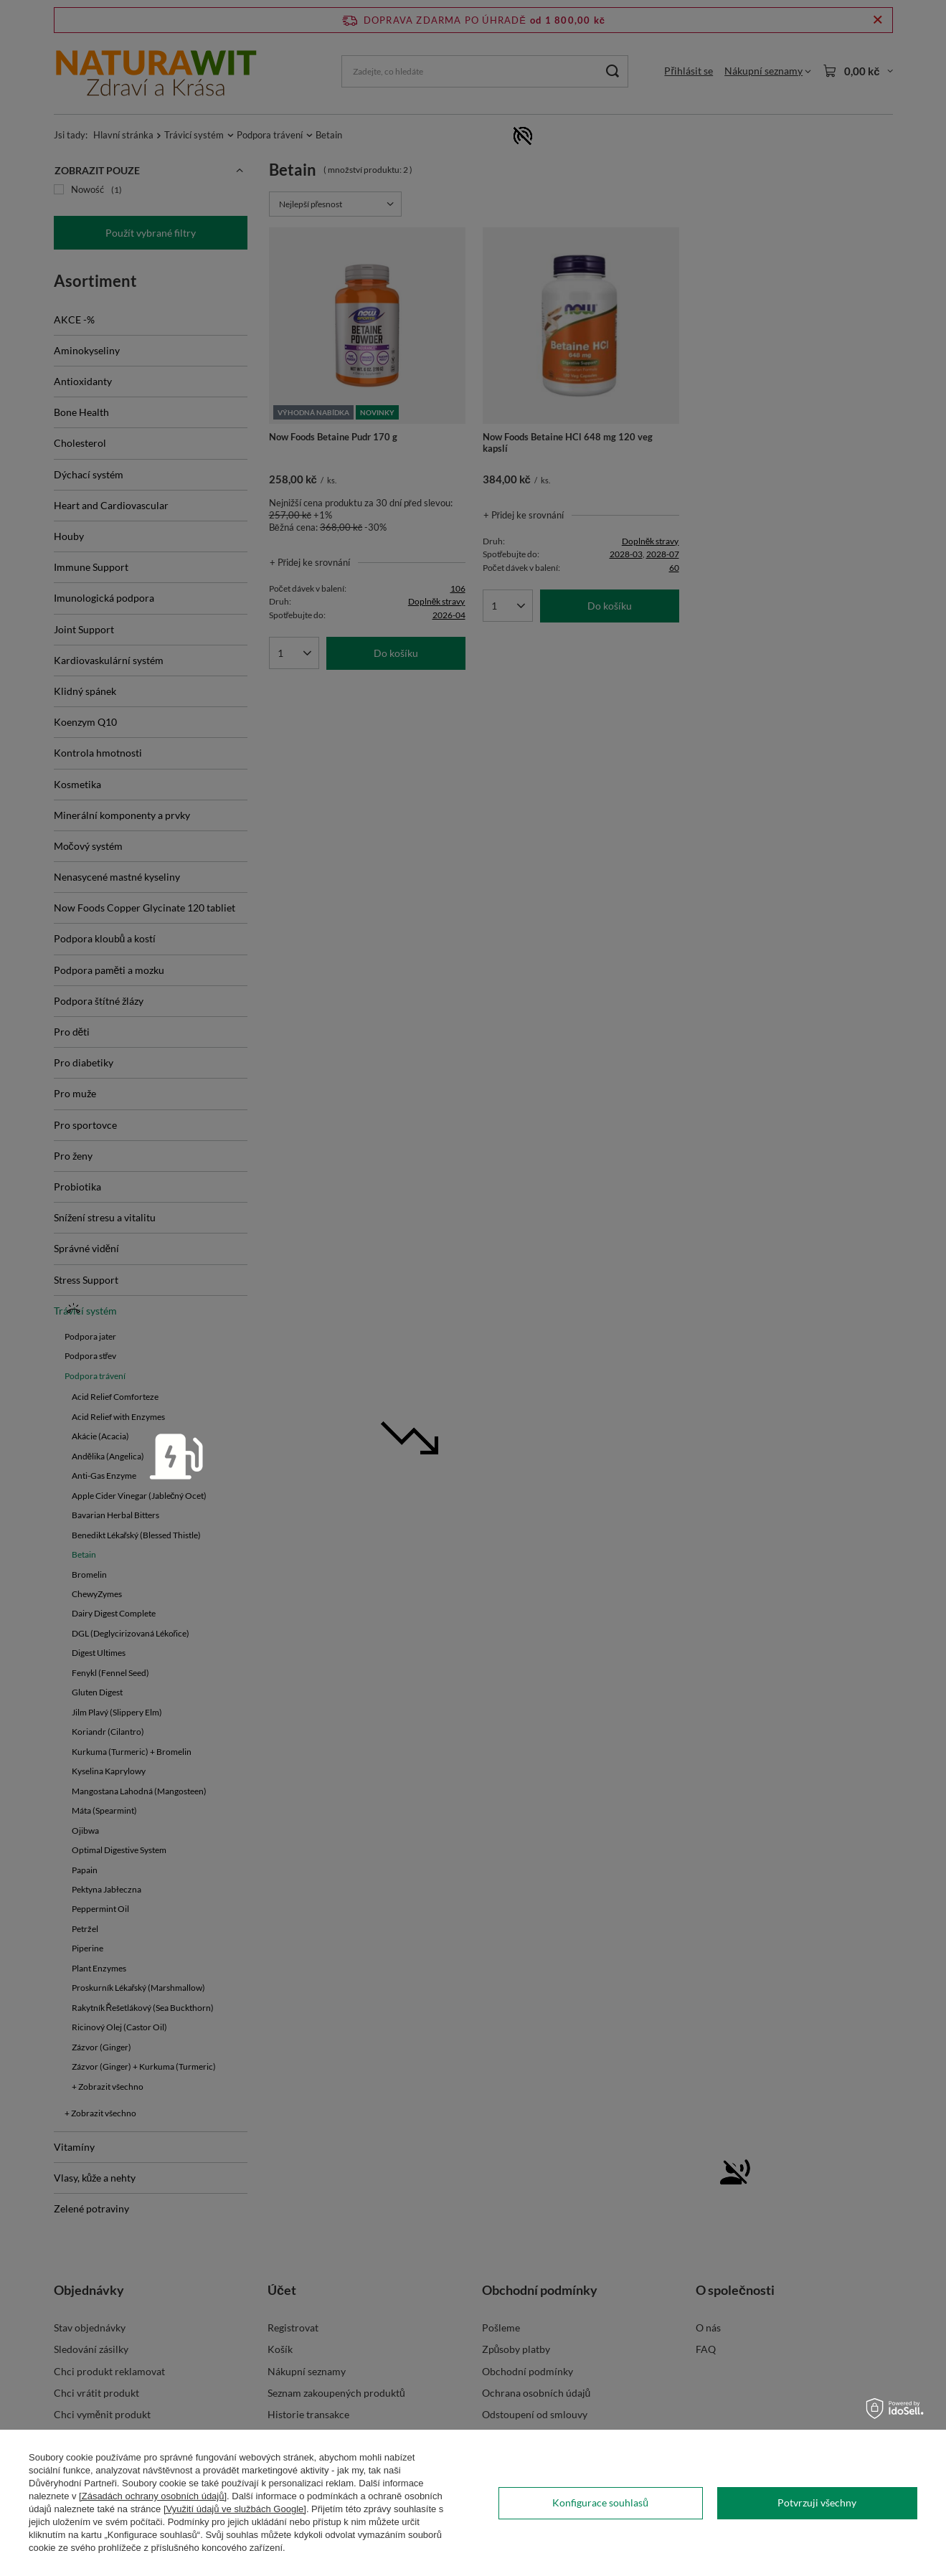  I want to click on indicates mobile hotspot is disabled, so click(523, 136).